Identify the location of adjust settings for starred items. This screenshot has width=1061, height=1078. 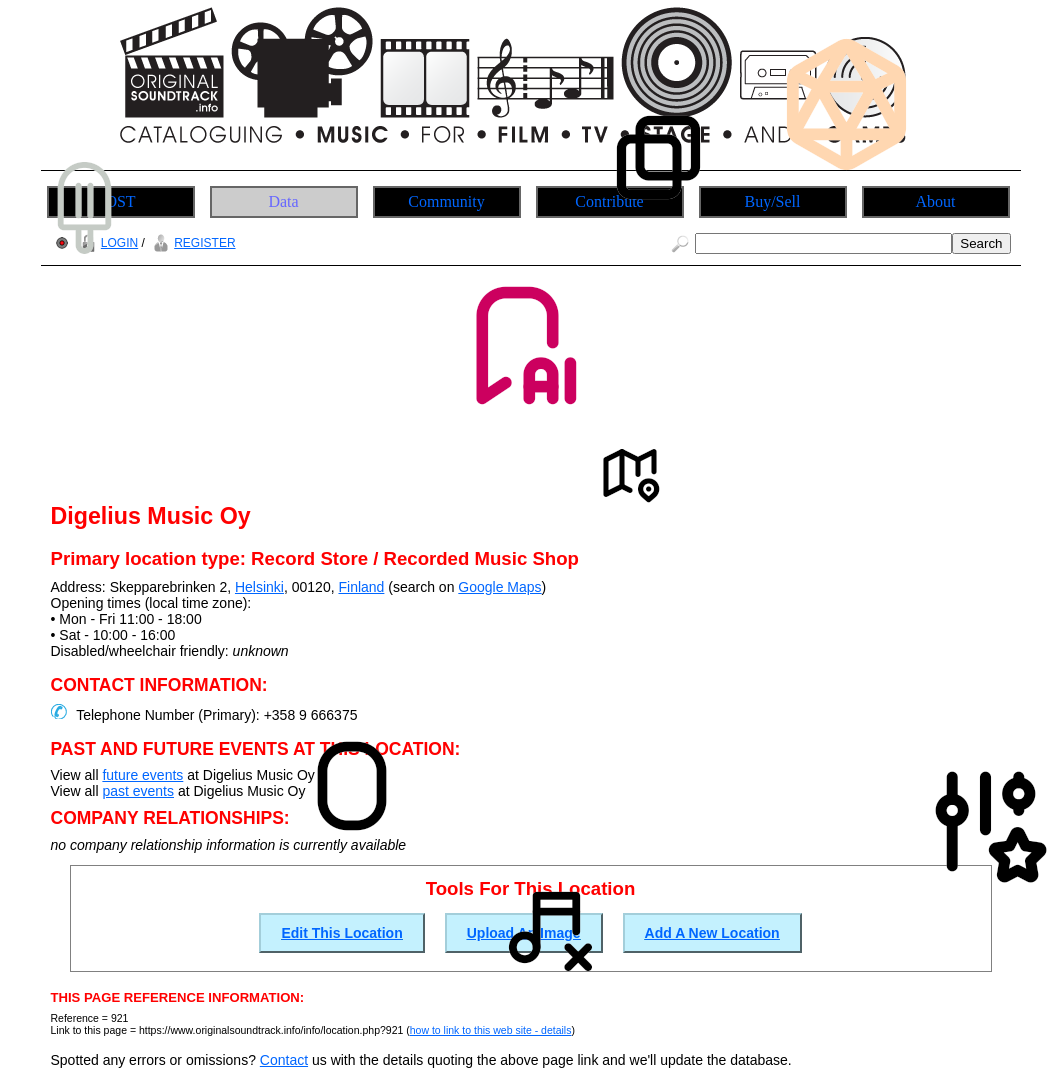
(985, 821).